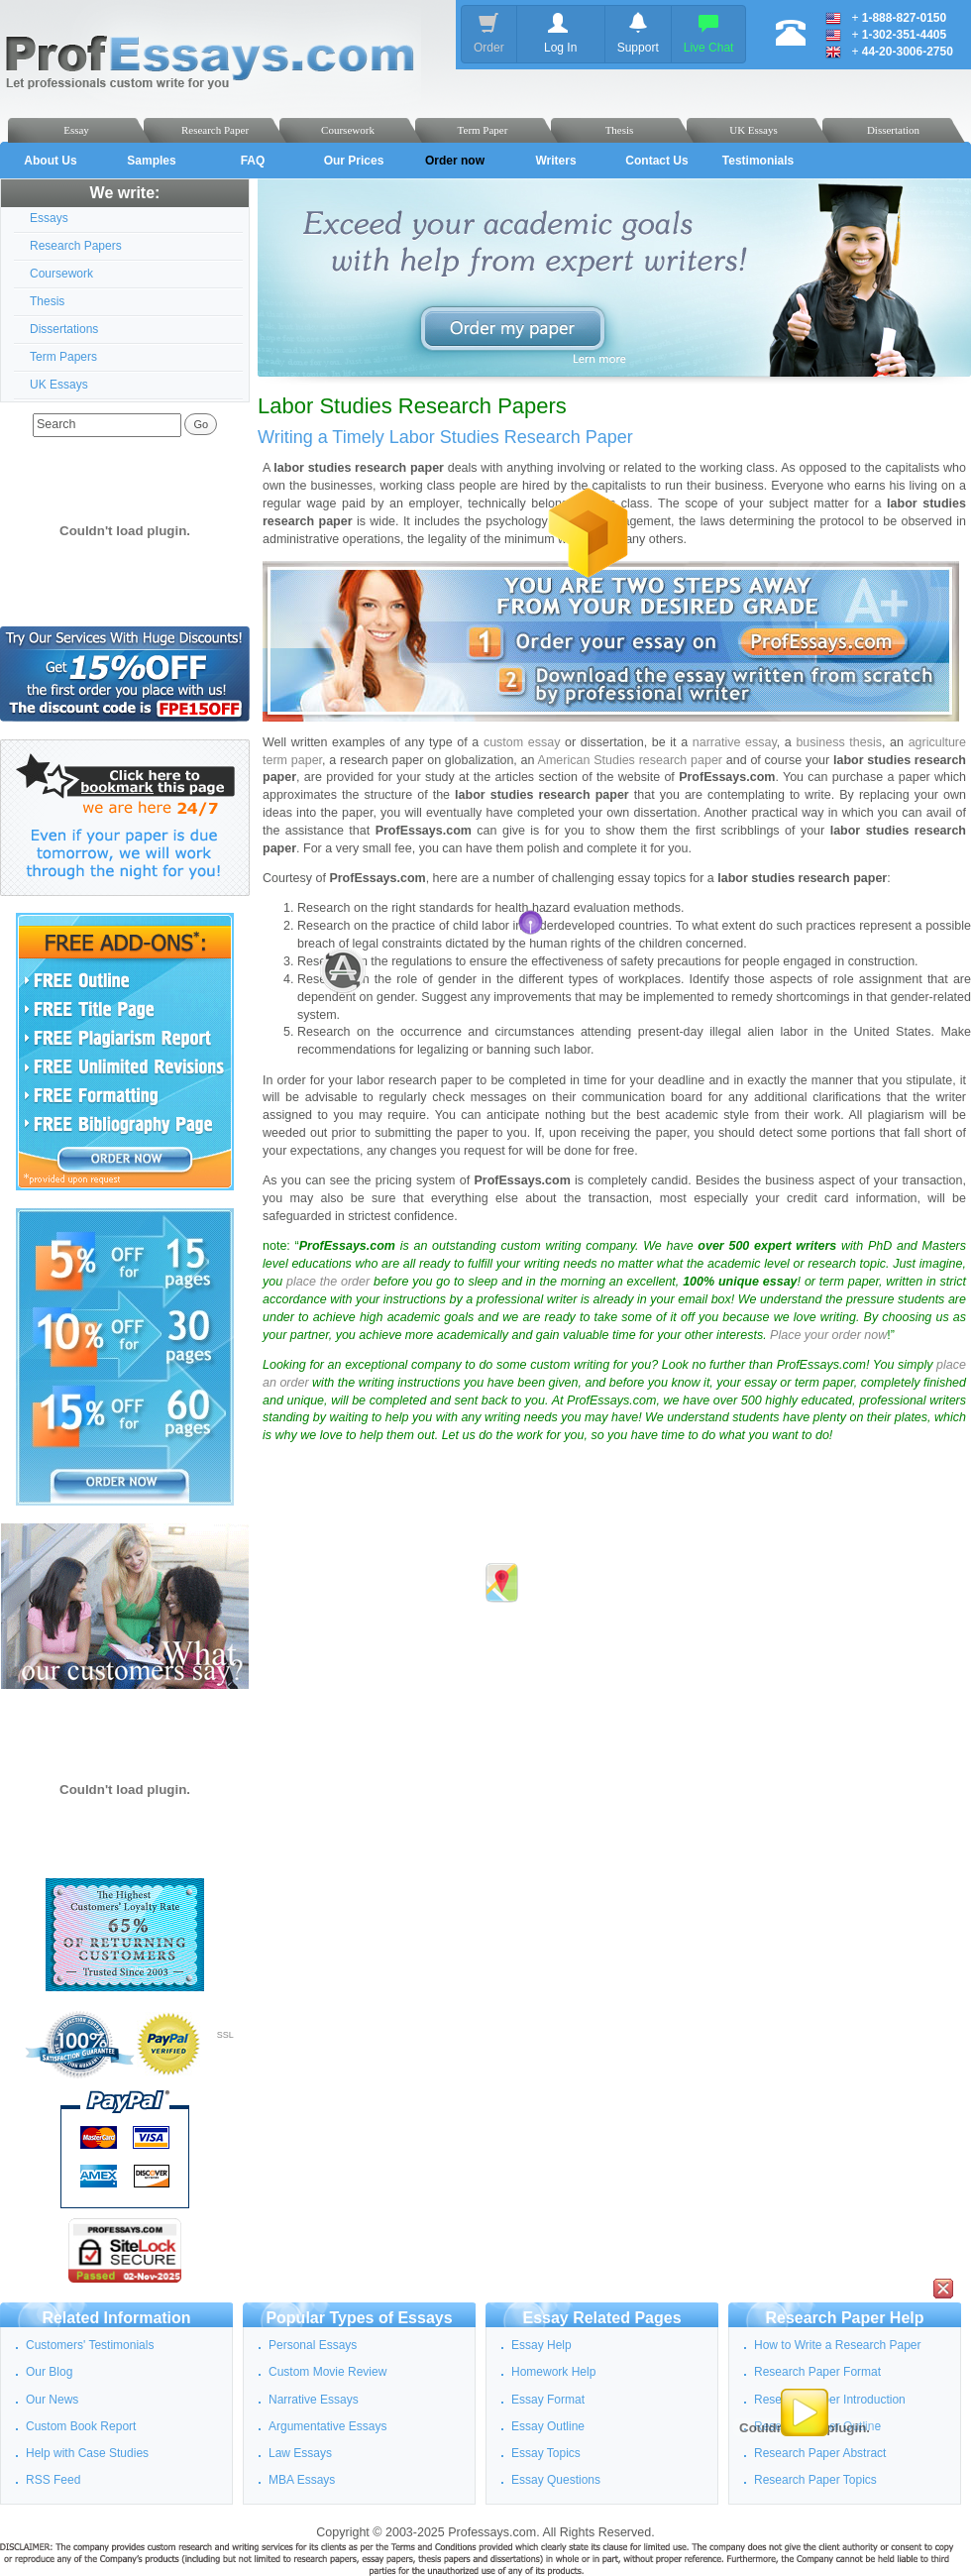  What do you see at coordinates (588, 532) in the screenshot?
I see `import data or files into an application` at bounding box center [588, 532].